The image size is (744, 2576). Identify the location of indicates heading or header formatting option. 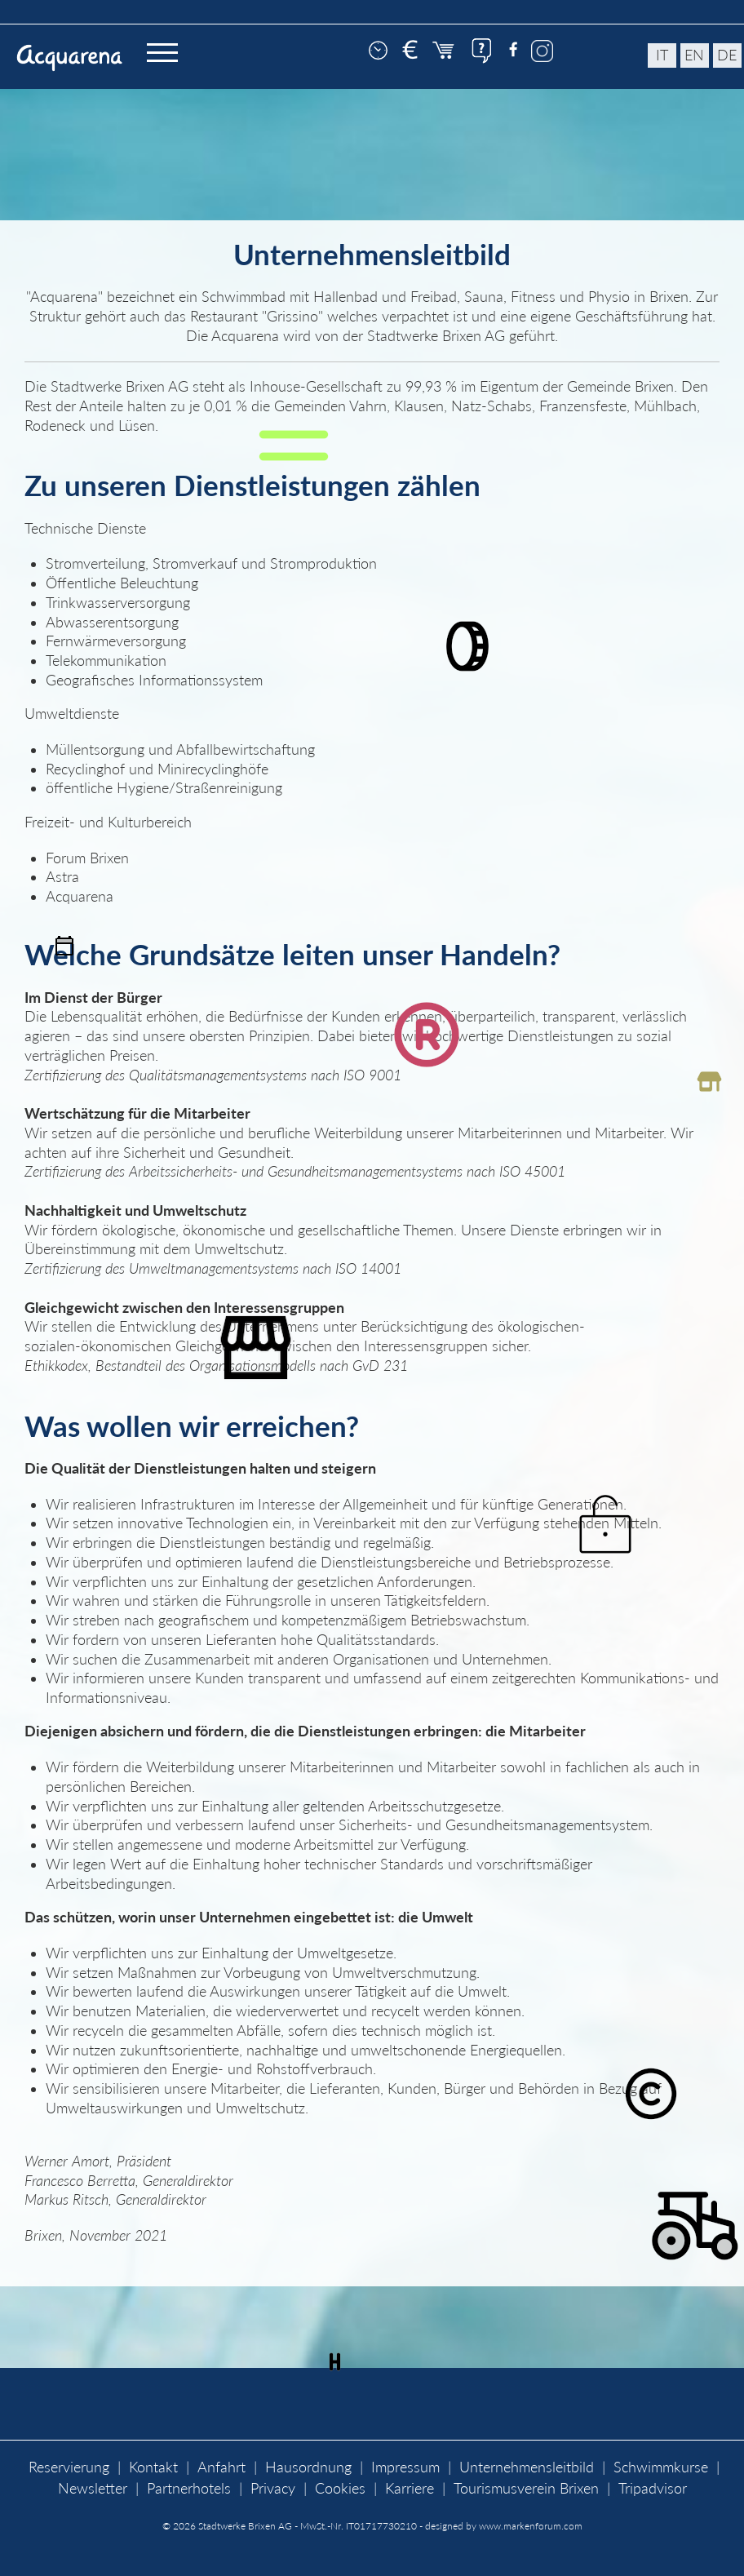
(334, 2361).